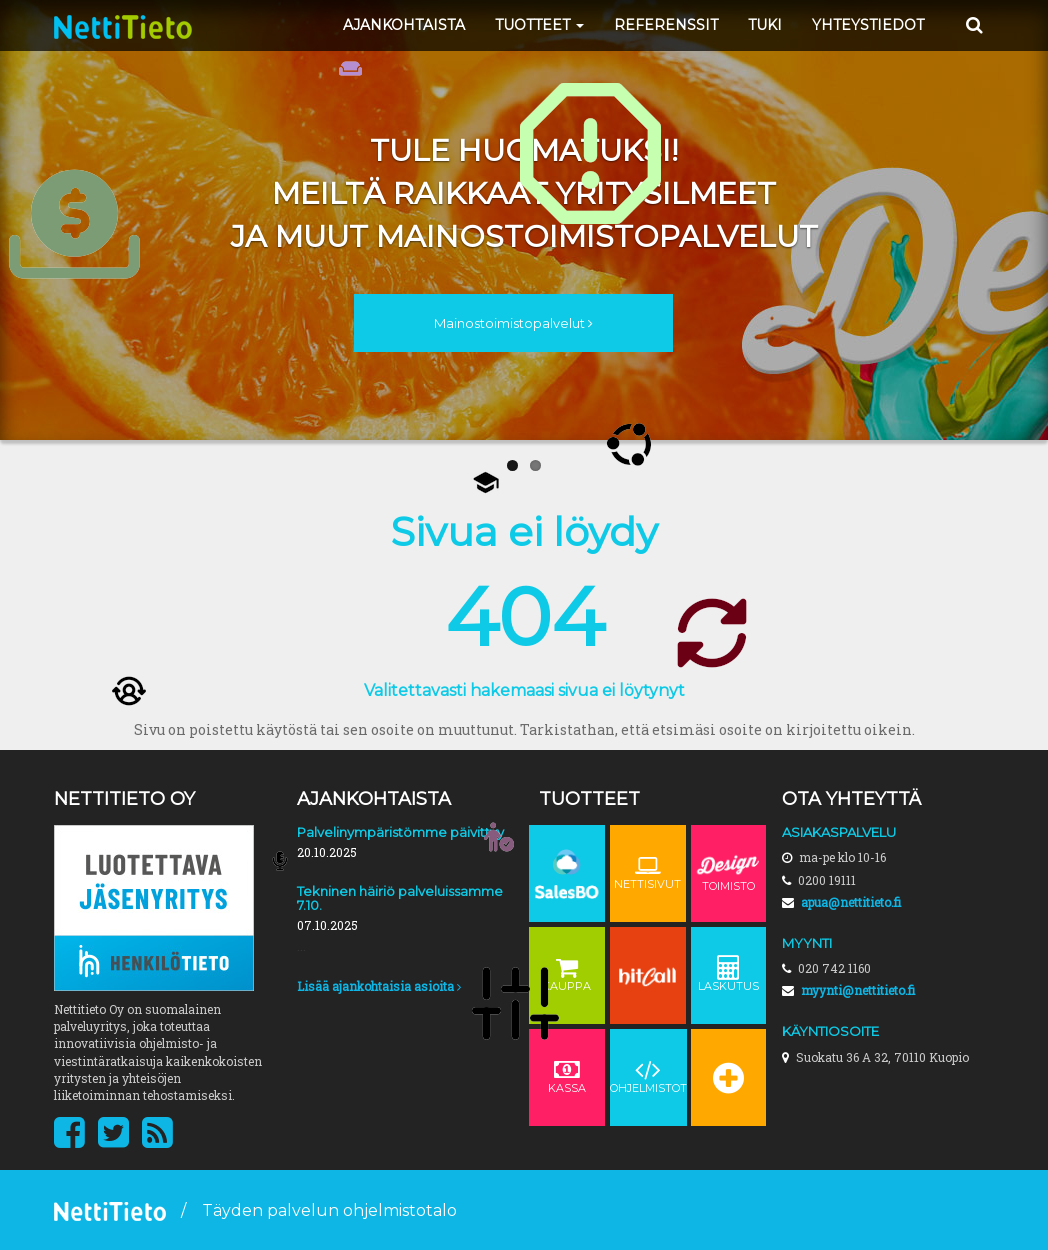  What do you see at coordinates (712, 633) in the screenshot?
I see `refresh or reload content` at bounding box center [712, 633].